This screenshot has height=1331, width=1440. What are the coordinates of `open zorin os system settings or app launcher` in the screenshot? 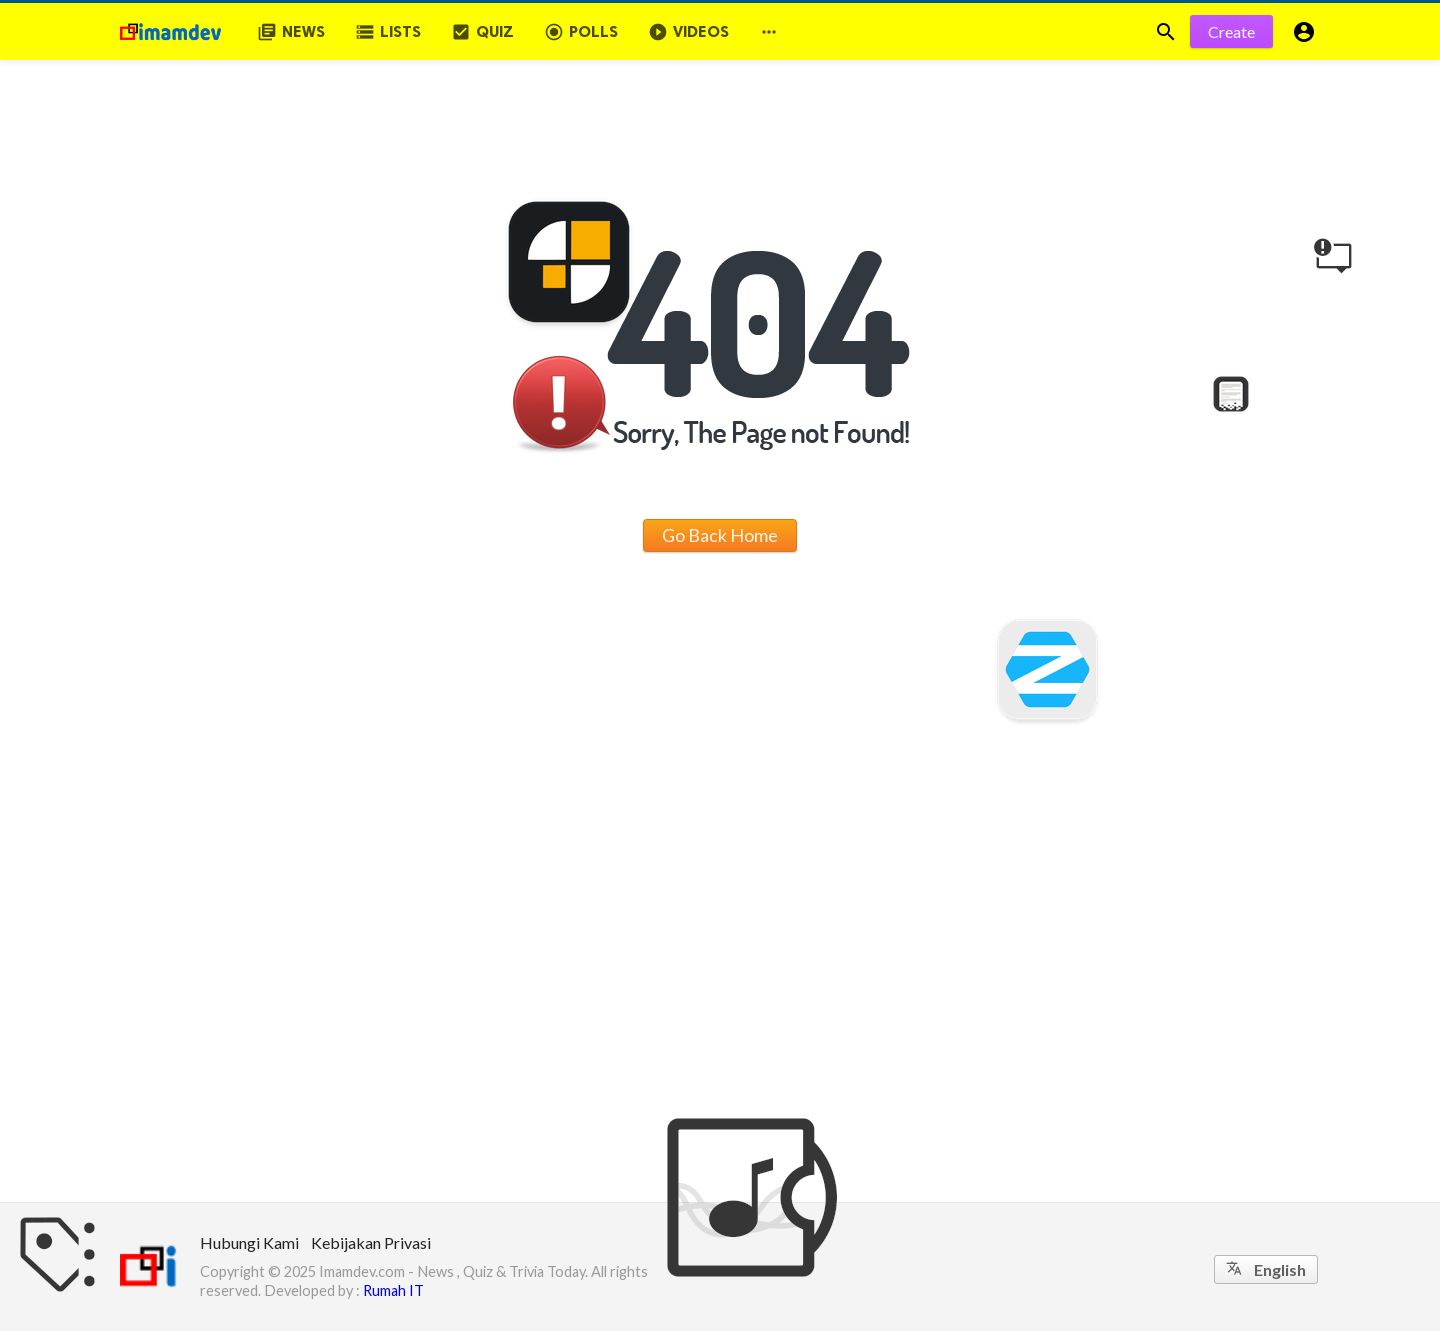 It's located at (1047, 669).